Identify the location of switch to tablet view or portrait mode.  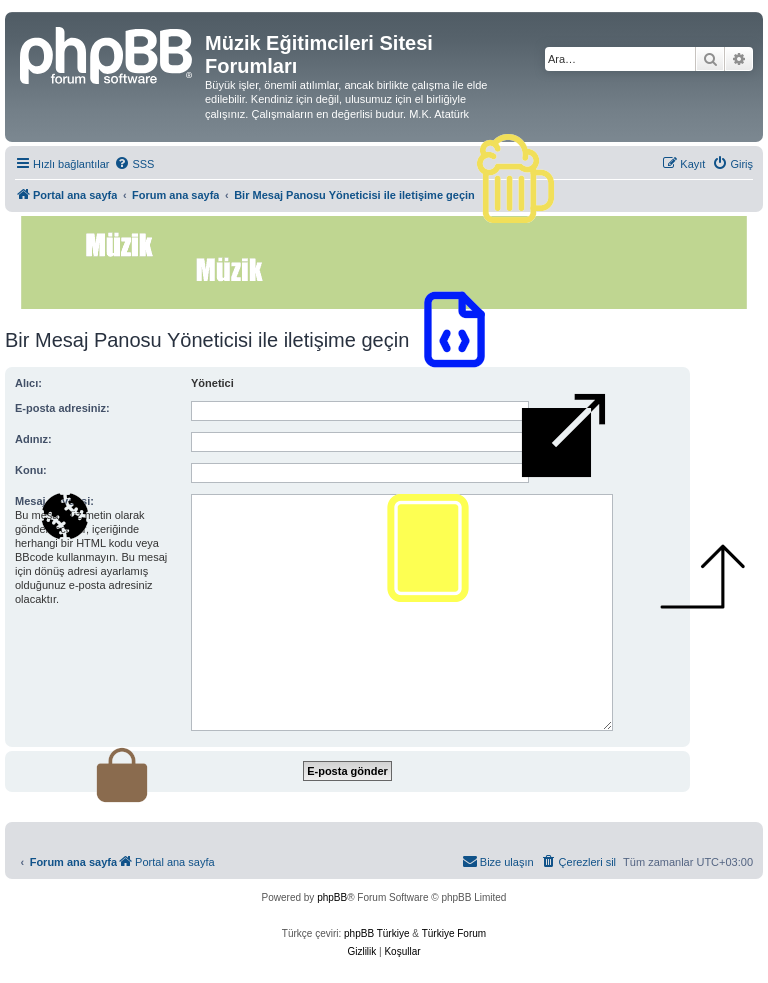
(428, 548).